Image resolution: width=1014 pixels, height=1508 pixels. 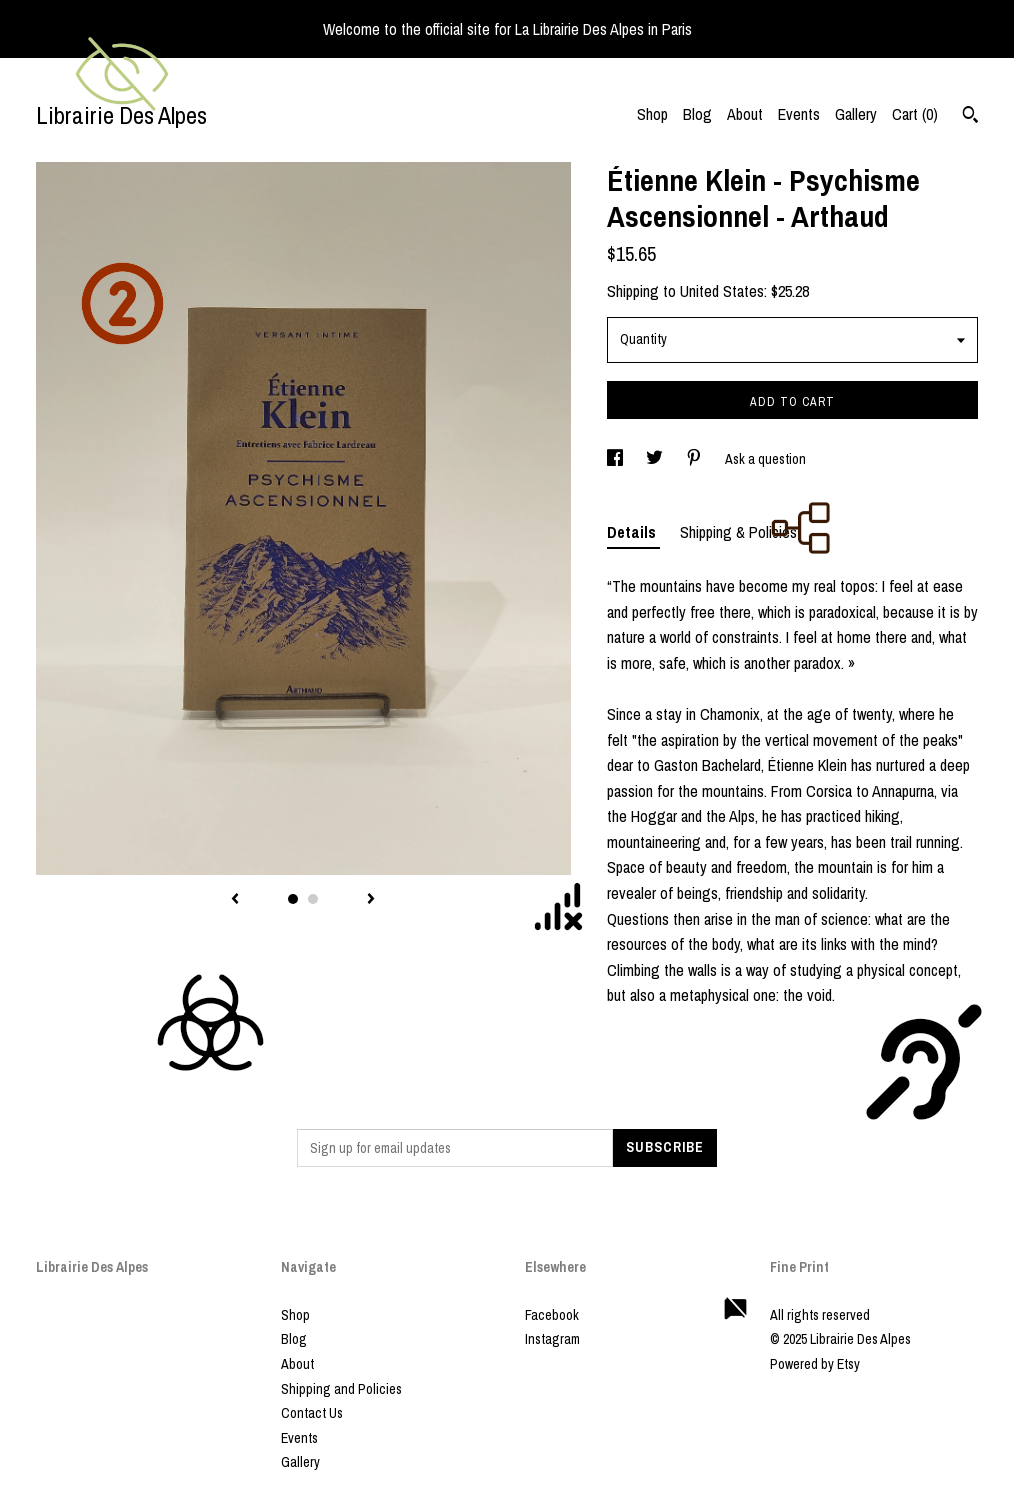 What do you see at coordinates (804, 528) in the screenshot?
I see `view hierarchical structure or organization` at bounding box center [804, 528].